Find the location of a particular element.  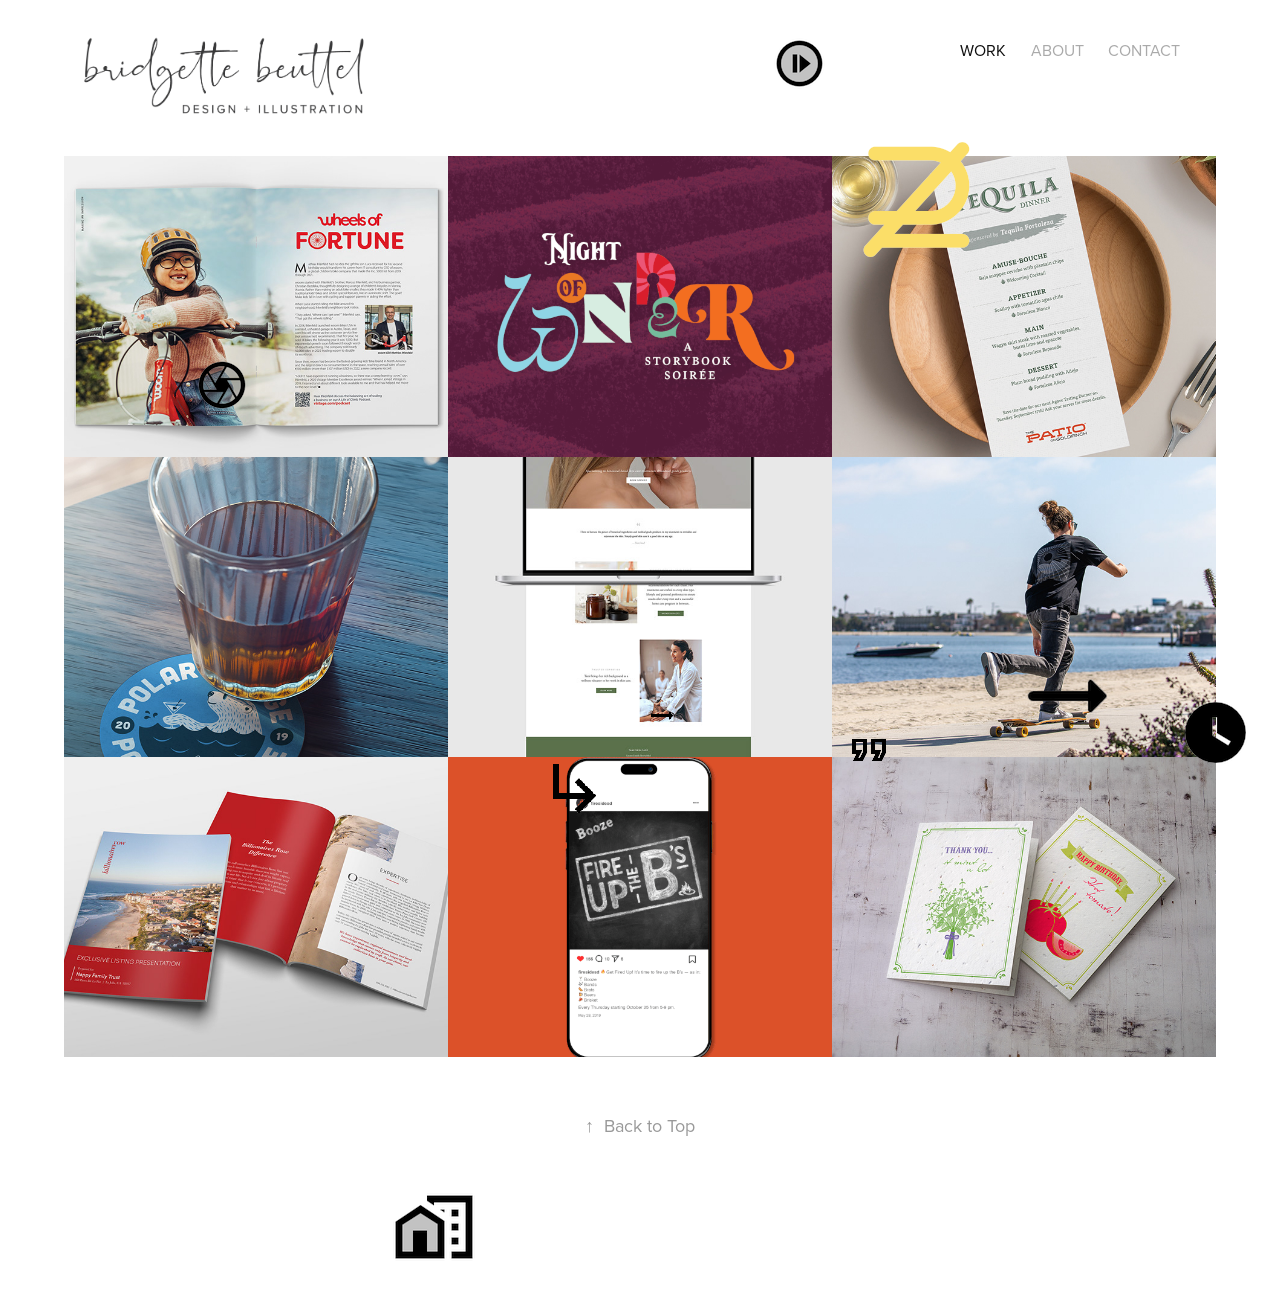

view watch later playlist is located at coordinates (1215, 732).